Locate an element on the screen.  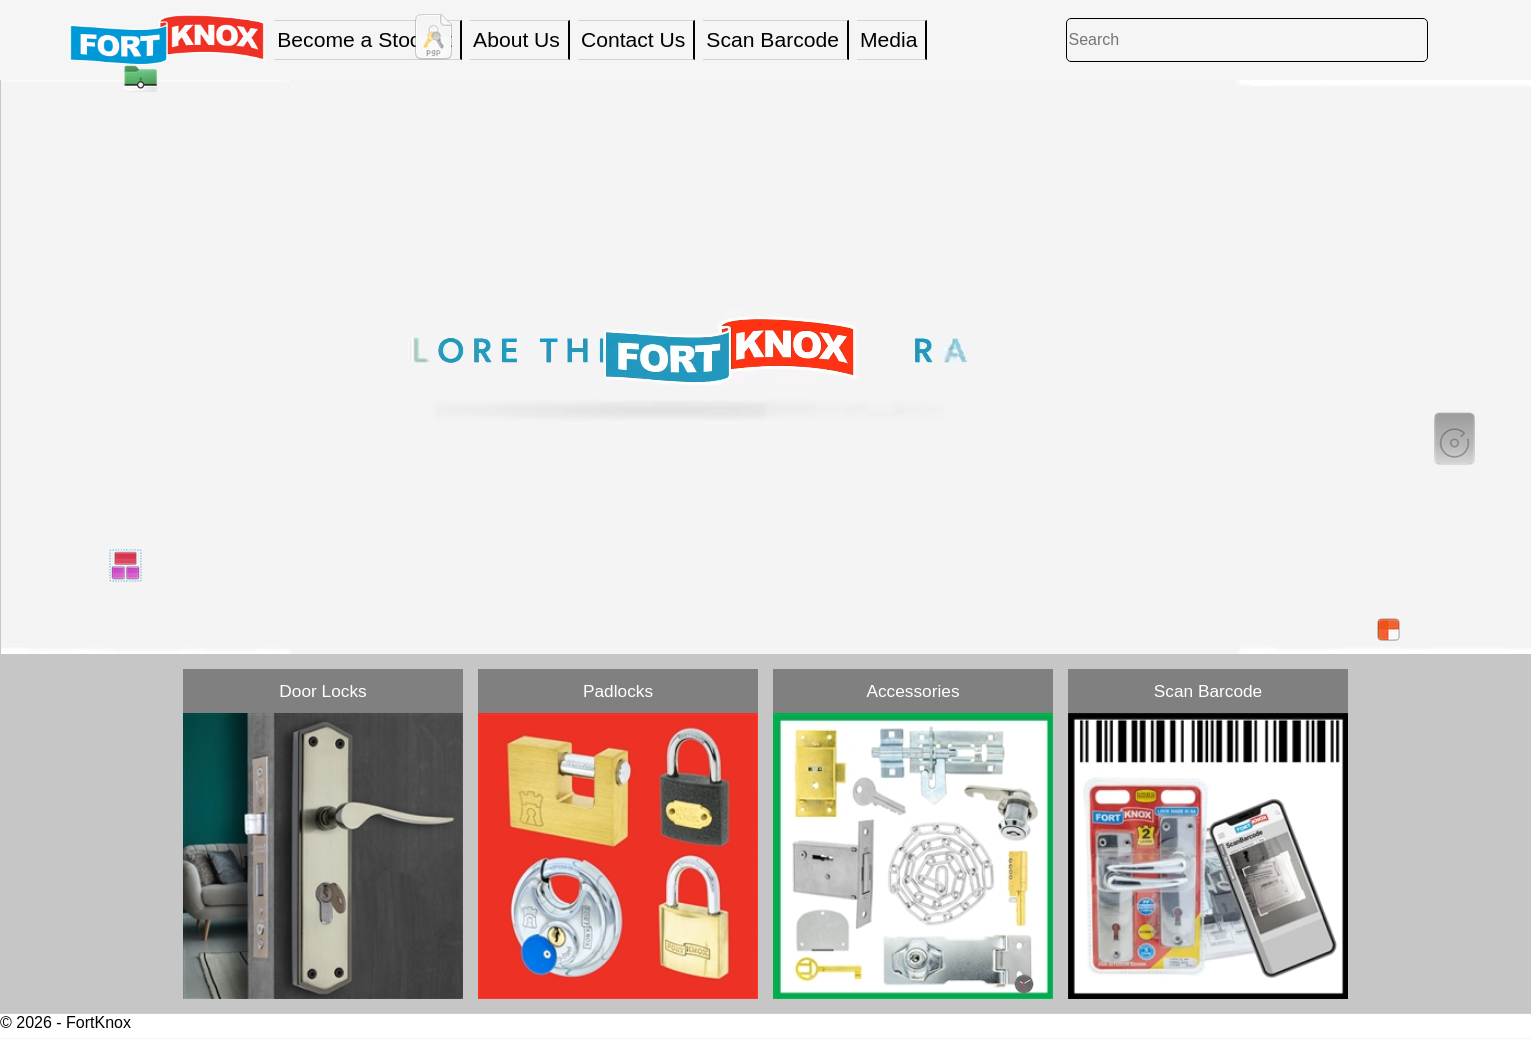
a PGP encryption key file is located at coordinates (433, 36).